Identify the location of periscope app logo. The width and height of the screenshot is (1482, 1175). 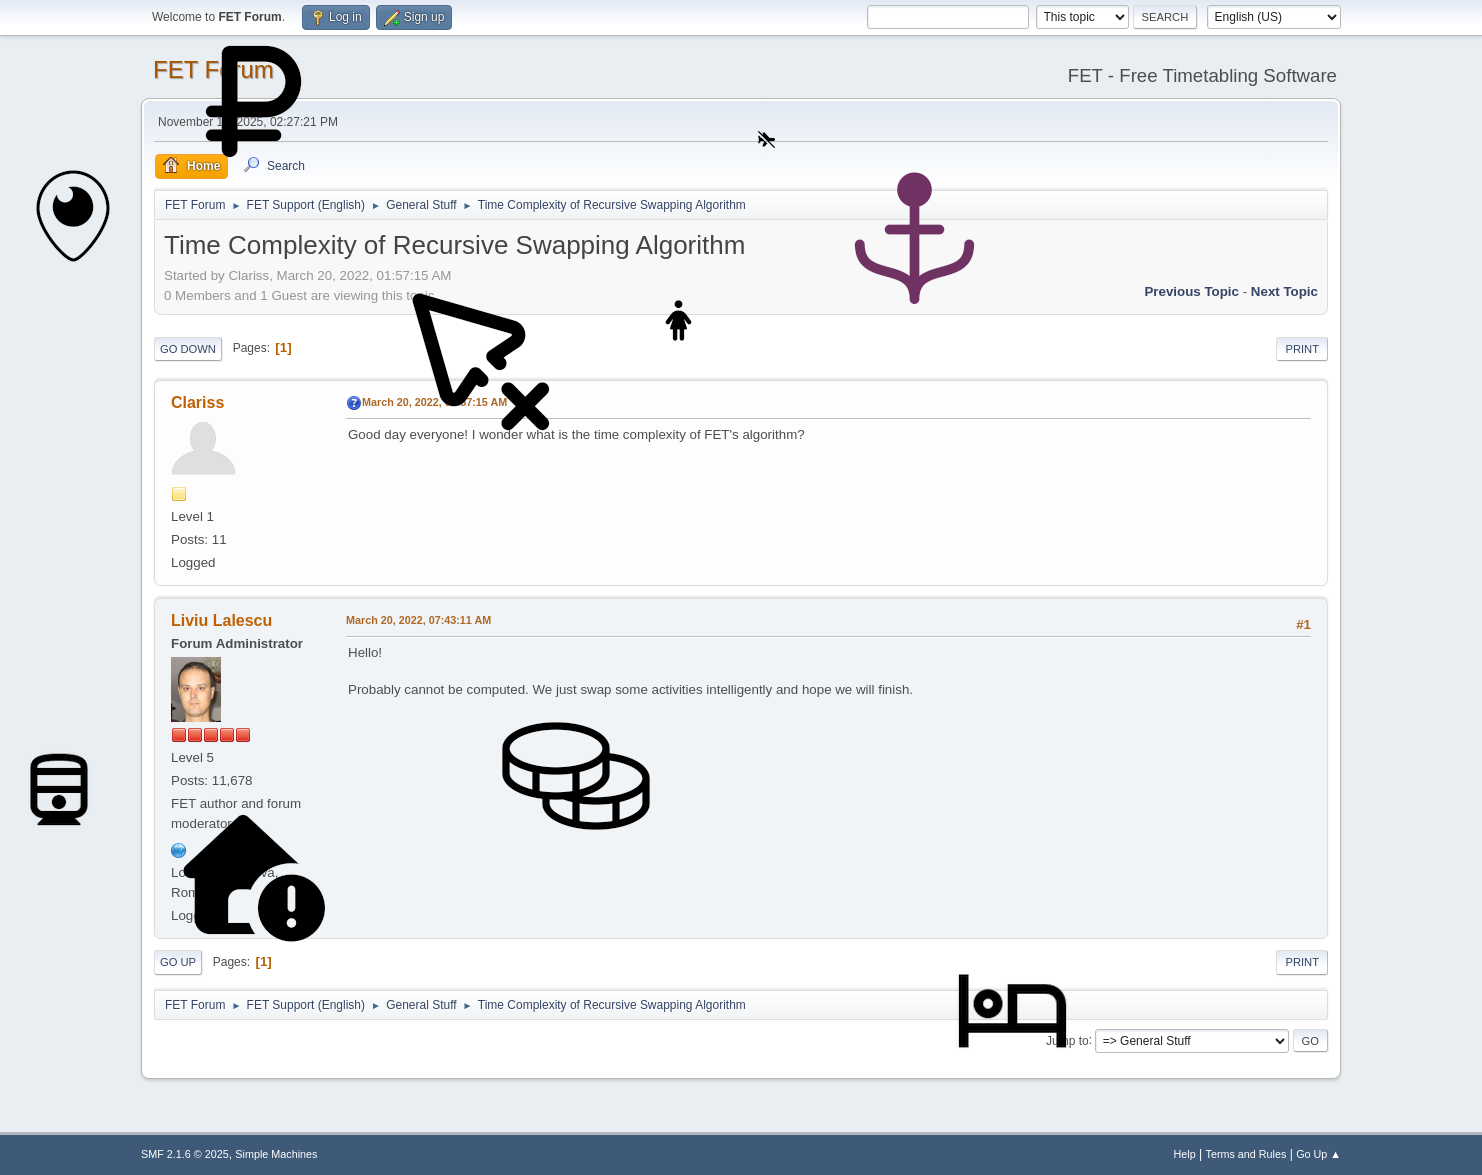
(73, 216).